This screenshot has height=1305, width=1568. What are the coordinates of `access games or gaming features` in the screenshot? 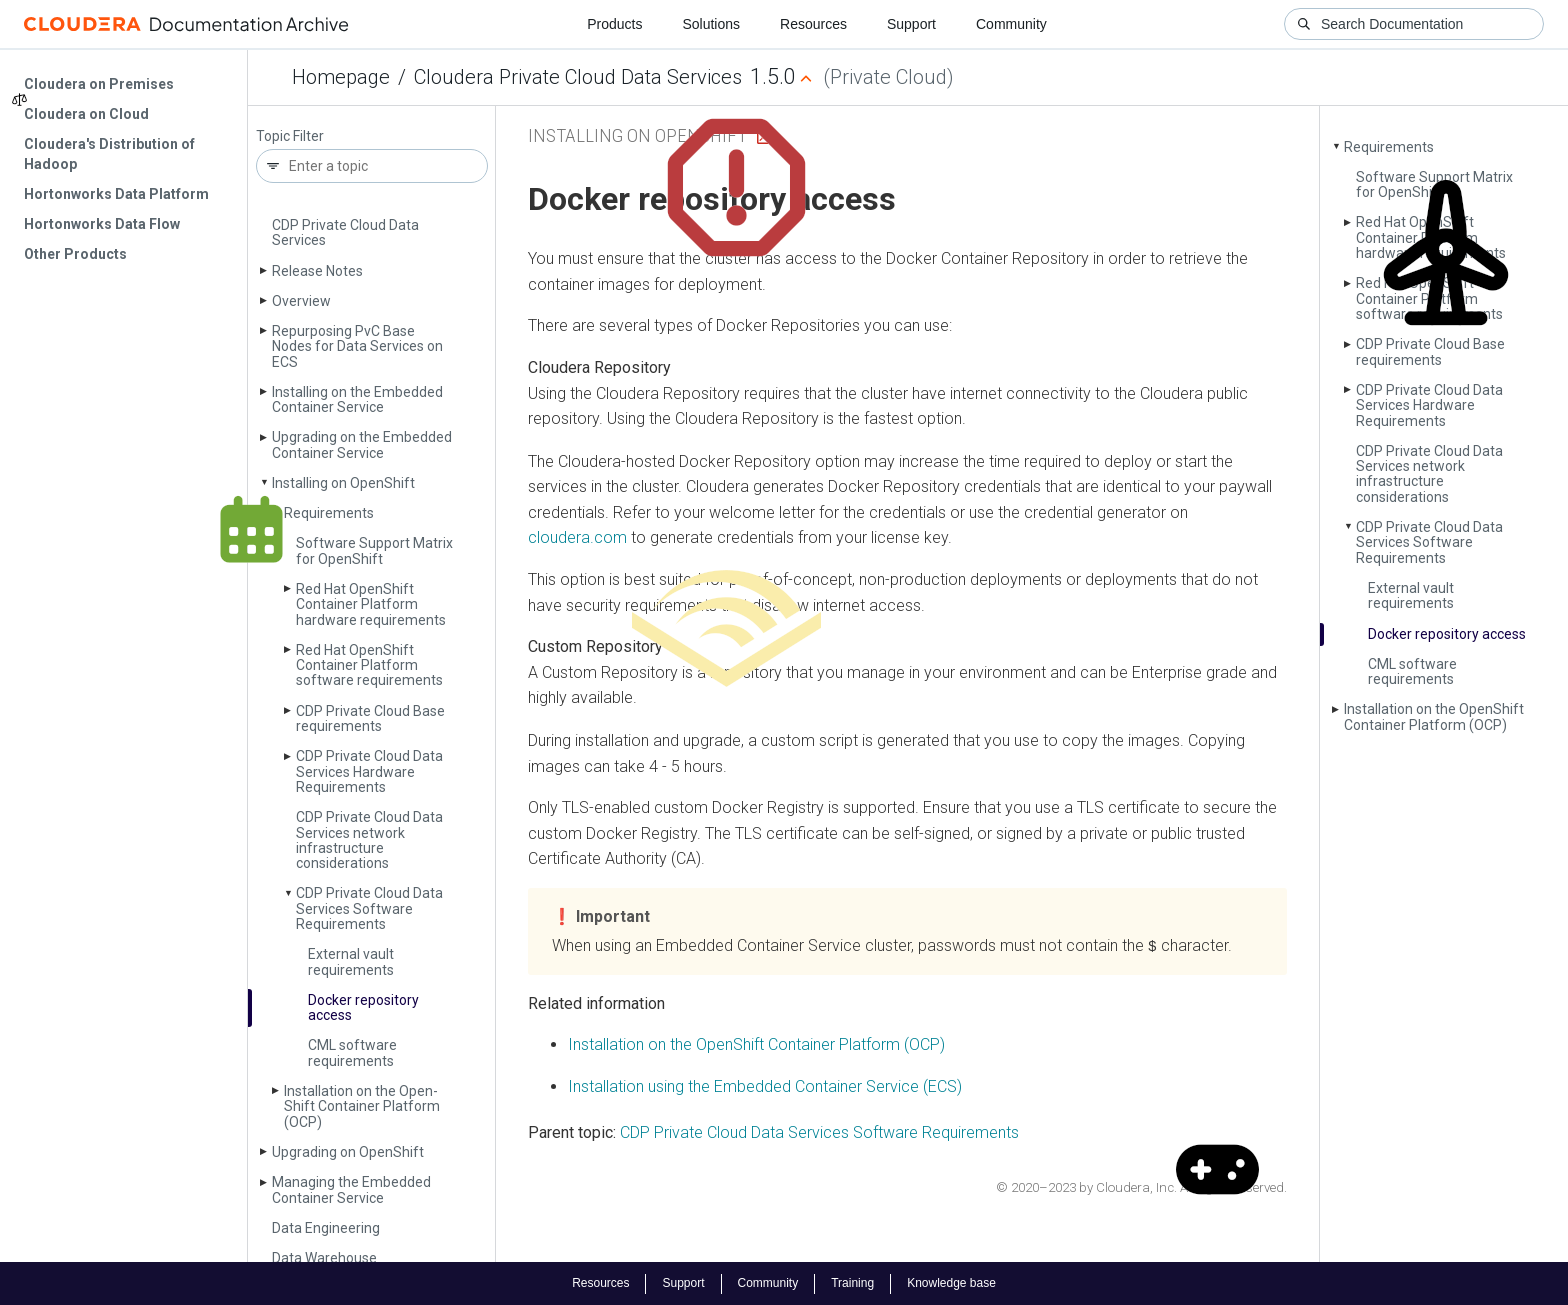 It's located at (1217, 1169).